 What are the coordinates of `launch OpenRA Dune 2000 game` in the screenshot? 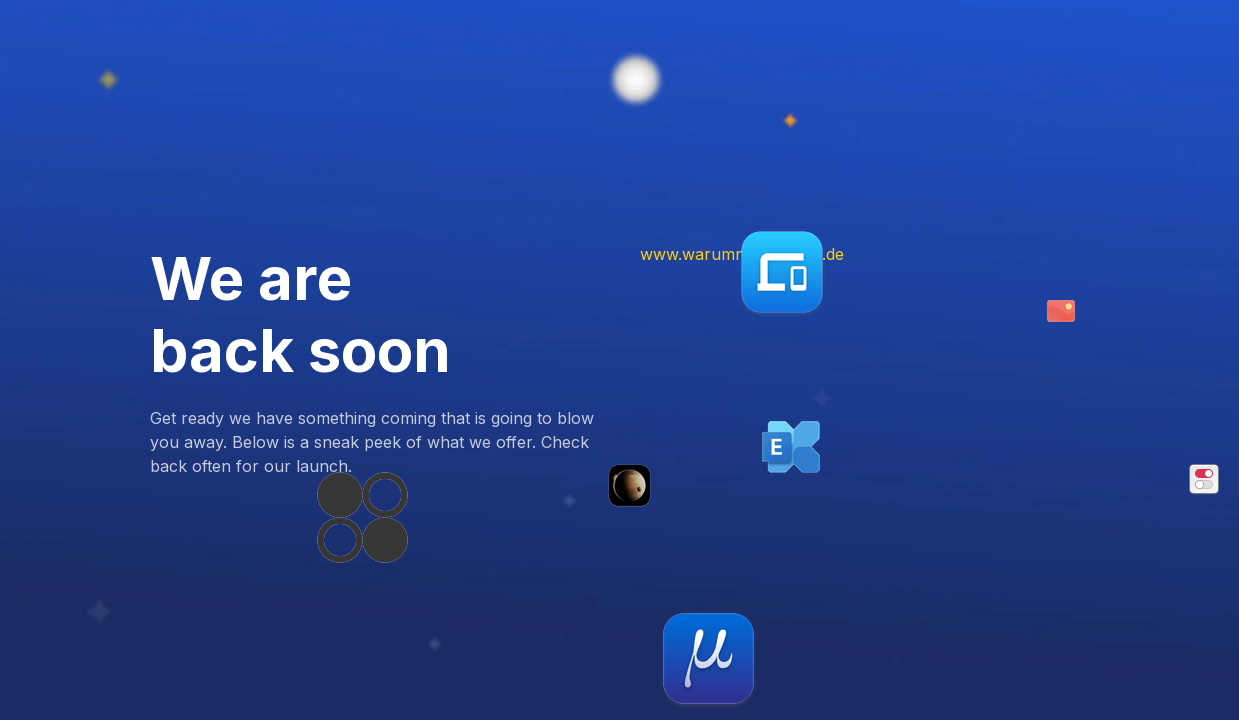 It's located at (629, 485).